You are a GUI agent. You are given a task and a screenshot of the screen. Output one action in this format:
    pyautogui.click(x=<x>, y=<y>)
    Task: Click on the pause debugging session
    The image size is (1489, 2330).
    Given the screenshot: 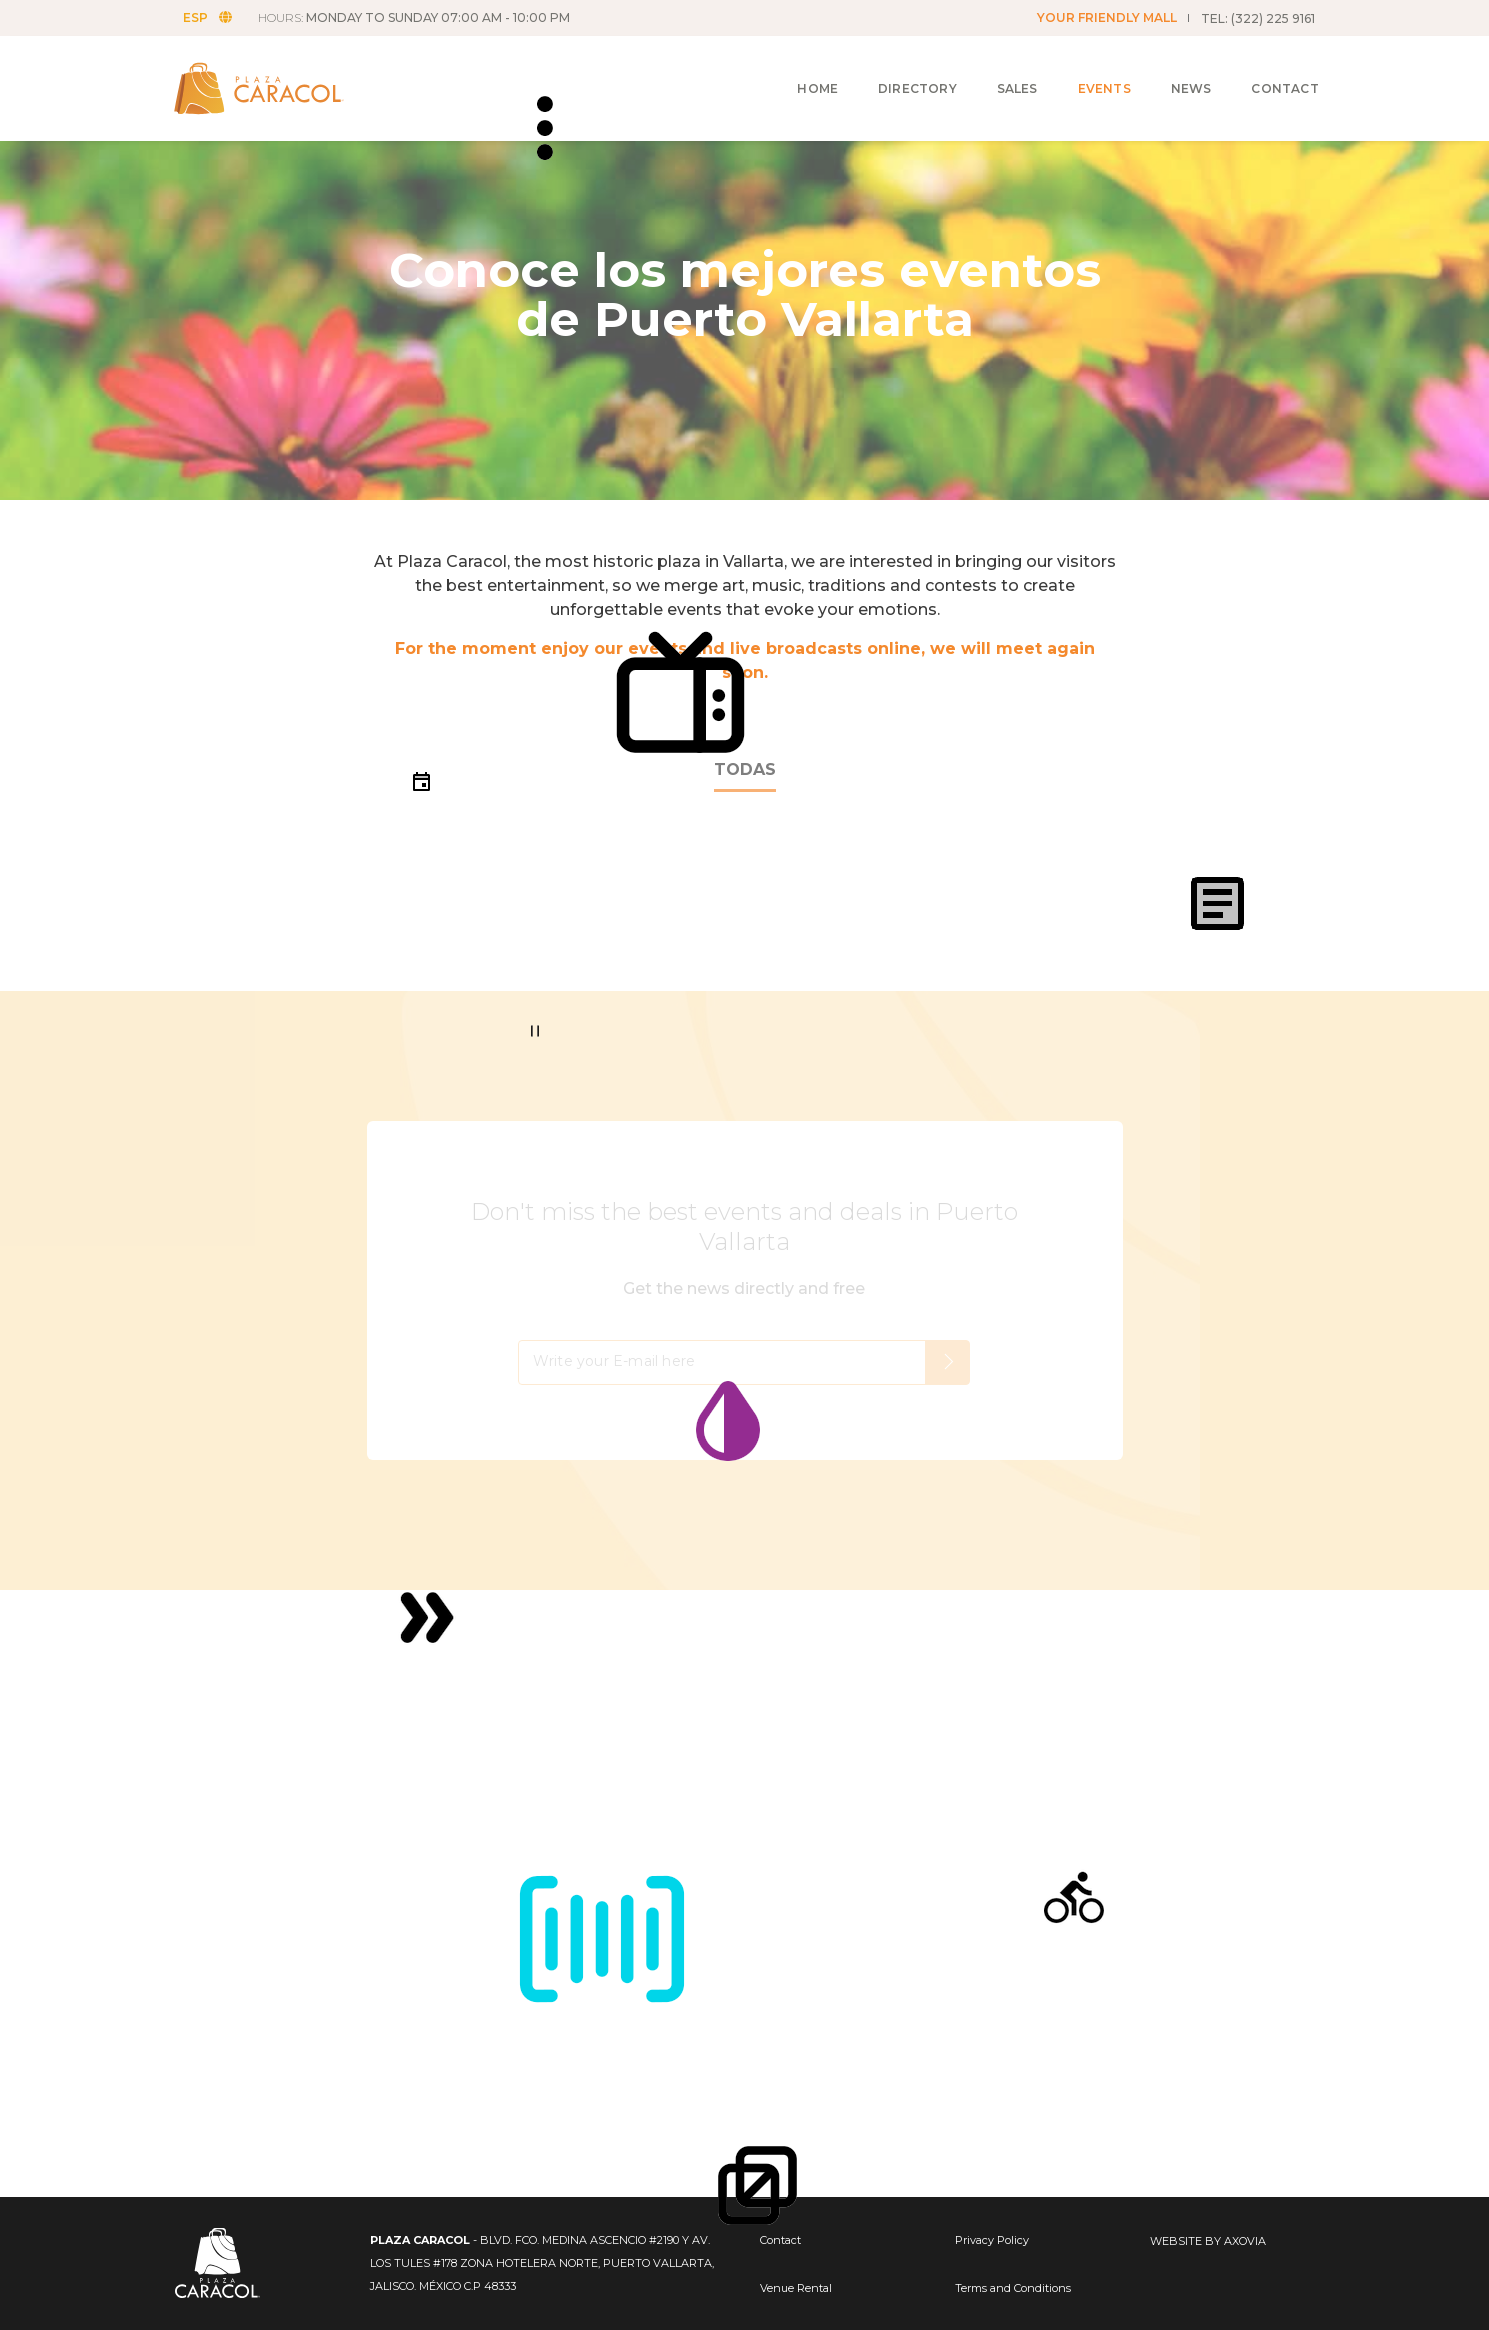 What is the action you would take?
    pyautogui.click(x=535, y=1031)
    